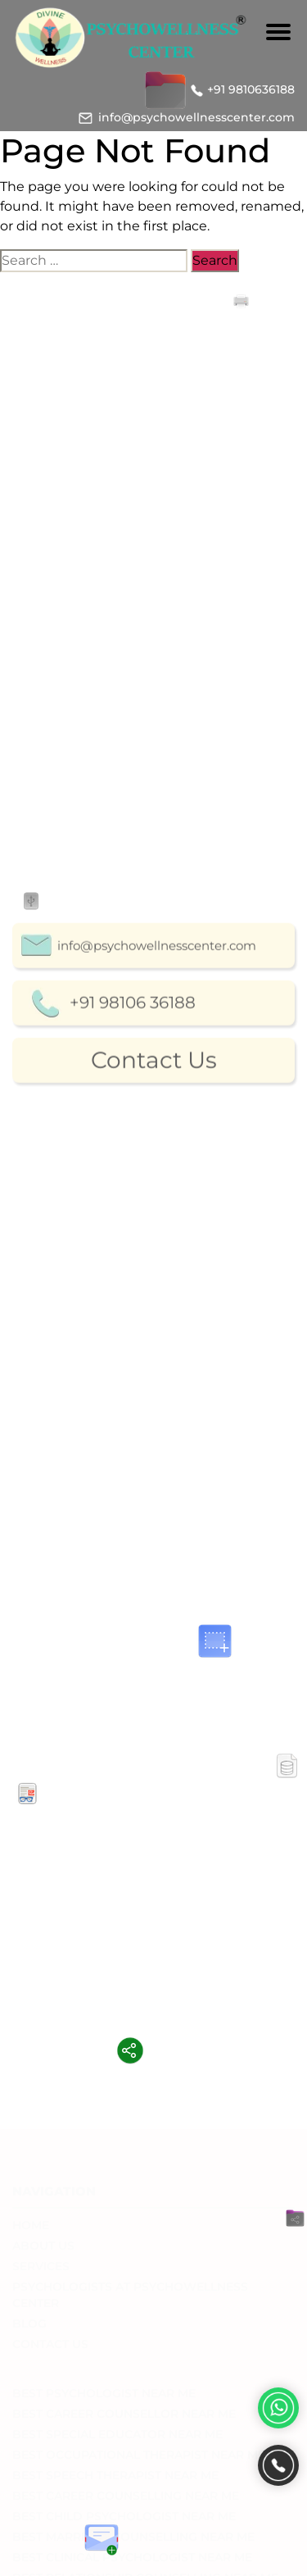 The image size is (307, 2576). What do you see at coordinates (241, 301) in the screenshot?
I see `print current document or page` at bounding box center [241, 301].